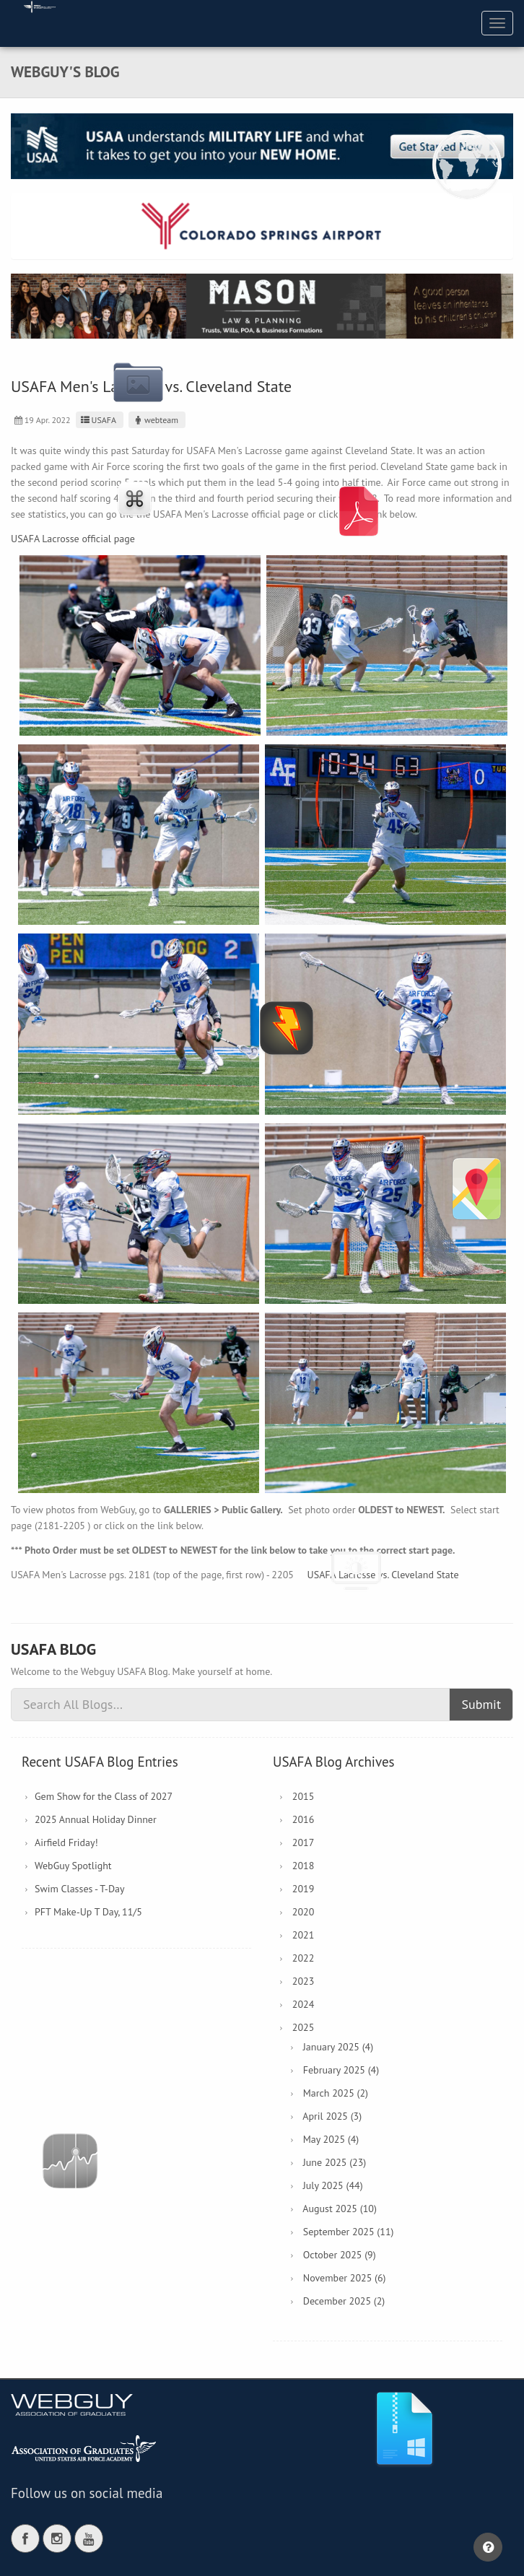 The height and width of the screenshot is (2576, 524). What do you see at coordinates (404, 2429) in the screenshot?
I see `a compressed windows executable file` at bounding box center [404, 2429].